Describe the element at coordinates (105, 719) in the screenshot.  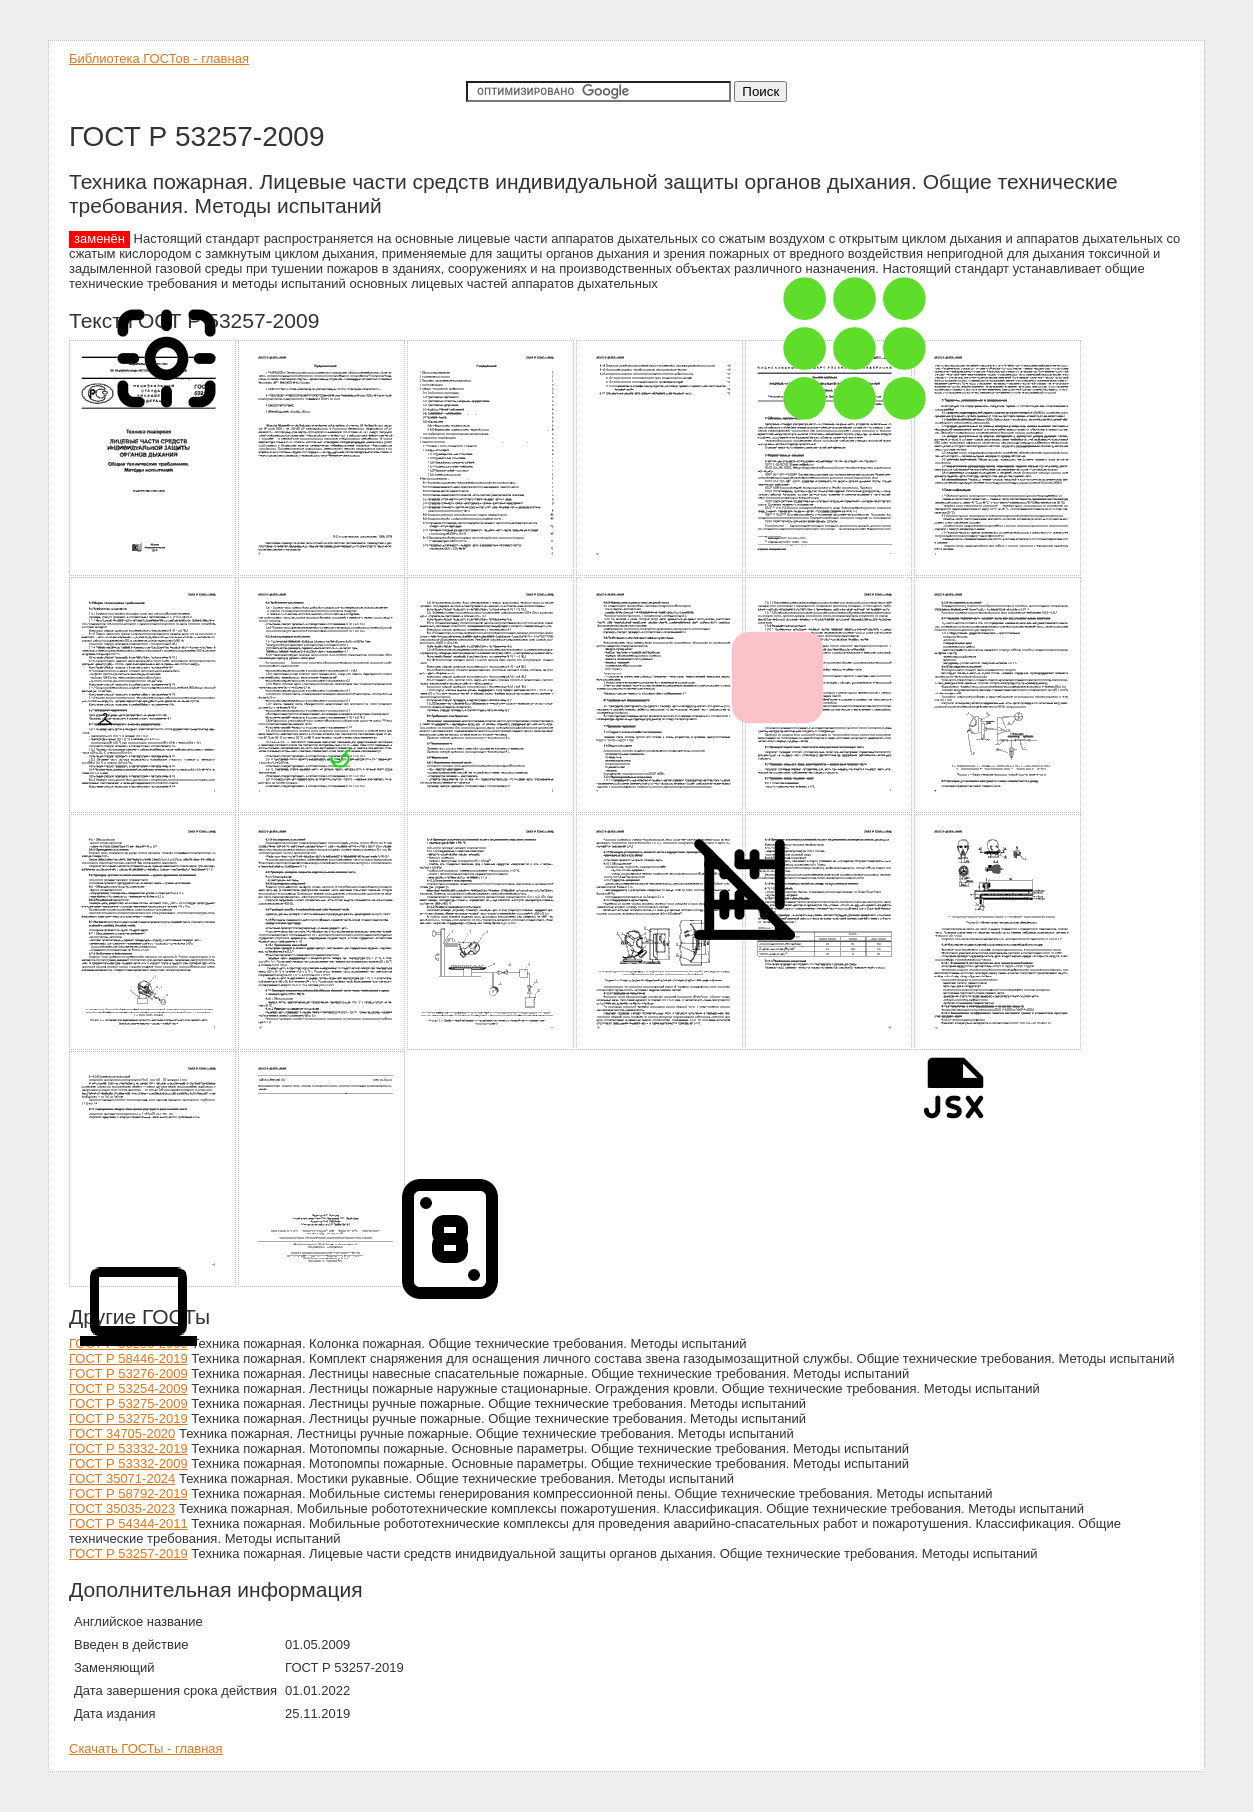
I see `access coat check or wardrobe services` at that location.